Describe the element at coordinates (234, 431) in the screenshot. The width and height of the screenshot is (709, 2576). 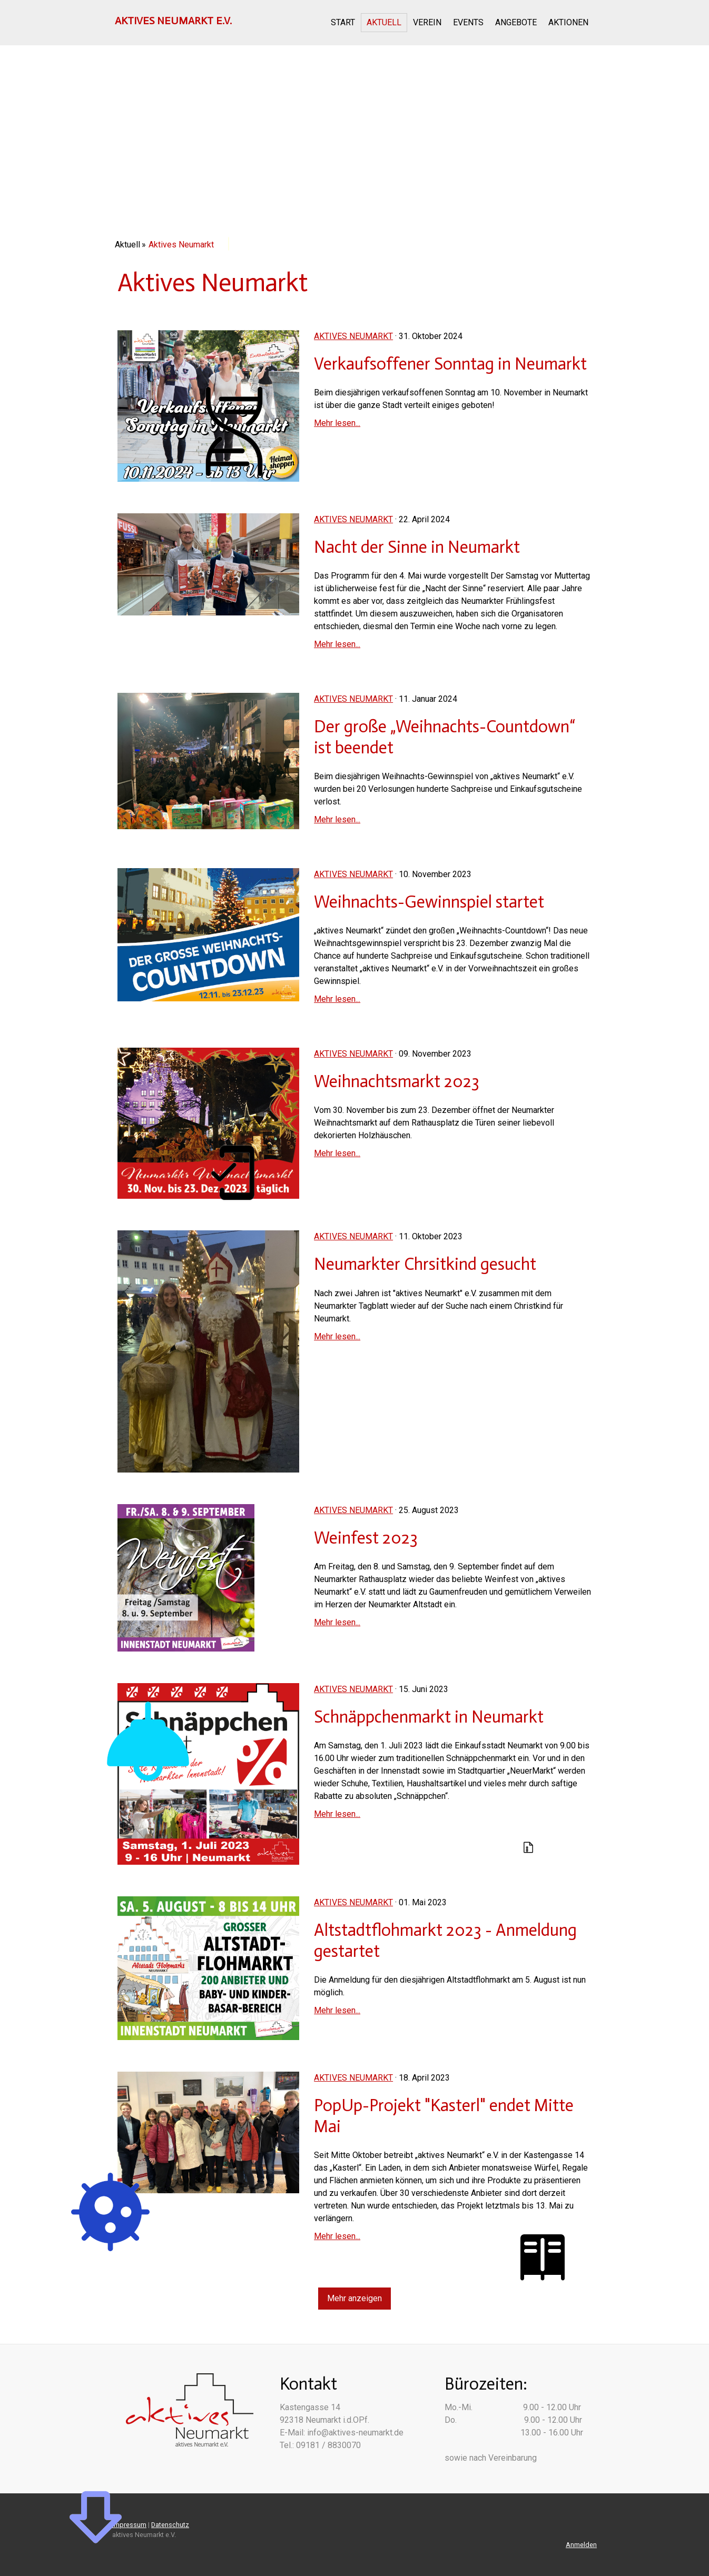
I see `access genetics or DNA-related features` at that location.